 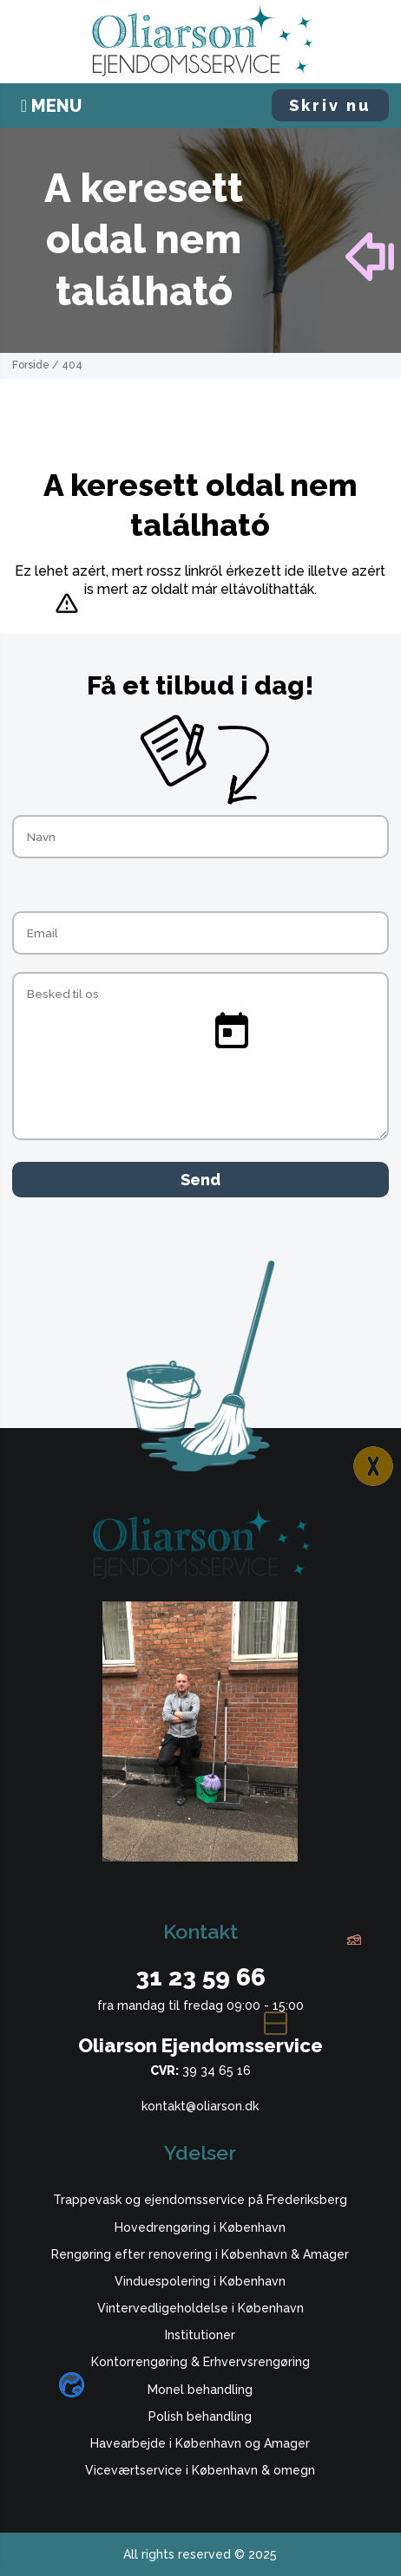 What do you see at coordinates (371, 257) in the screenshot?
I see `go back to the previous screen` at bounding box center [371, 257].